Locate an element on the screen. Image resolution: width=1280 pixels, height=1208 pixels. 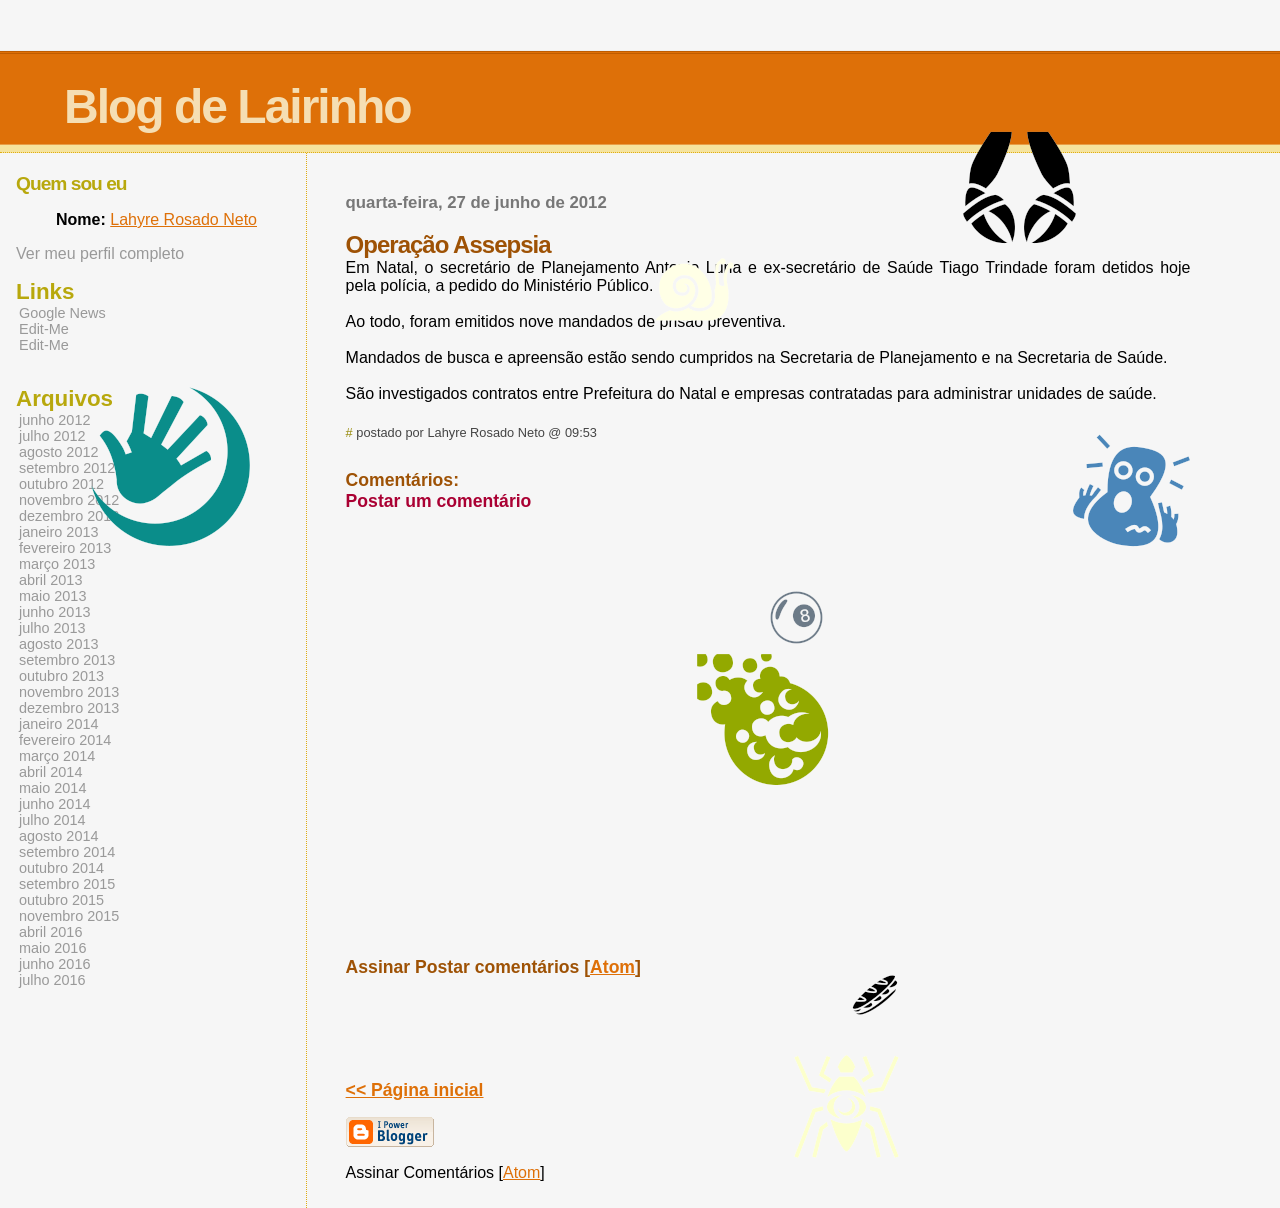
indicates a spider or arachnid creature in game is located at coordinates (846, 1106).